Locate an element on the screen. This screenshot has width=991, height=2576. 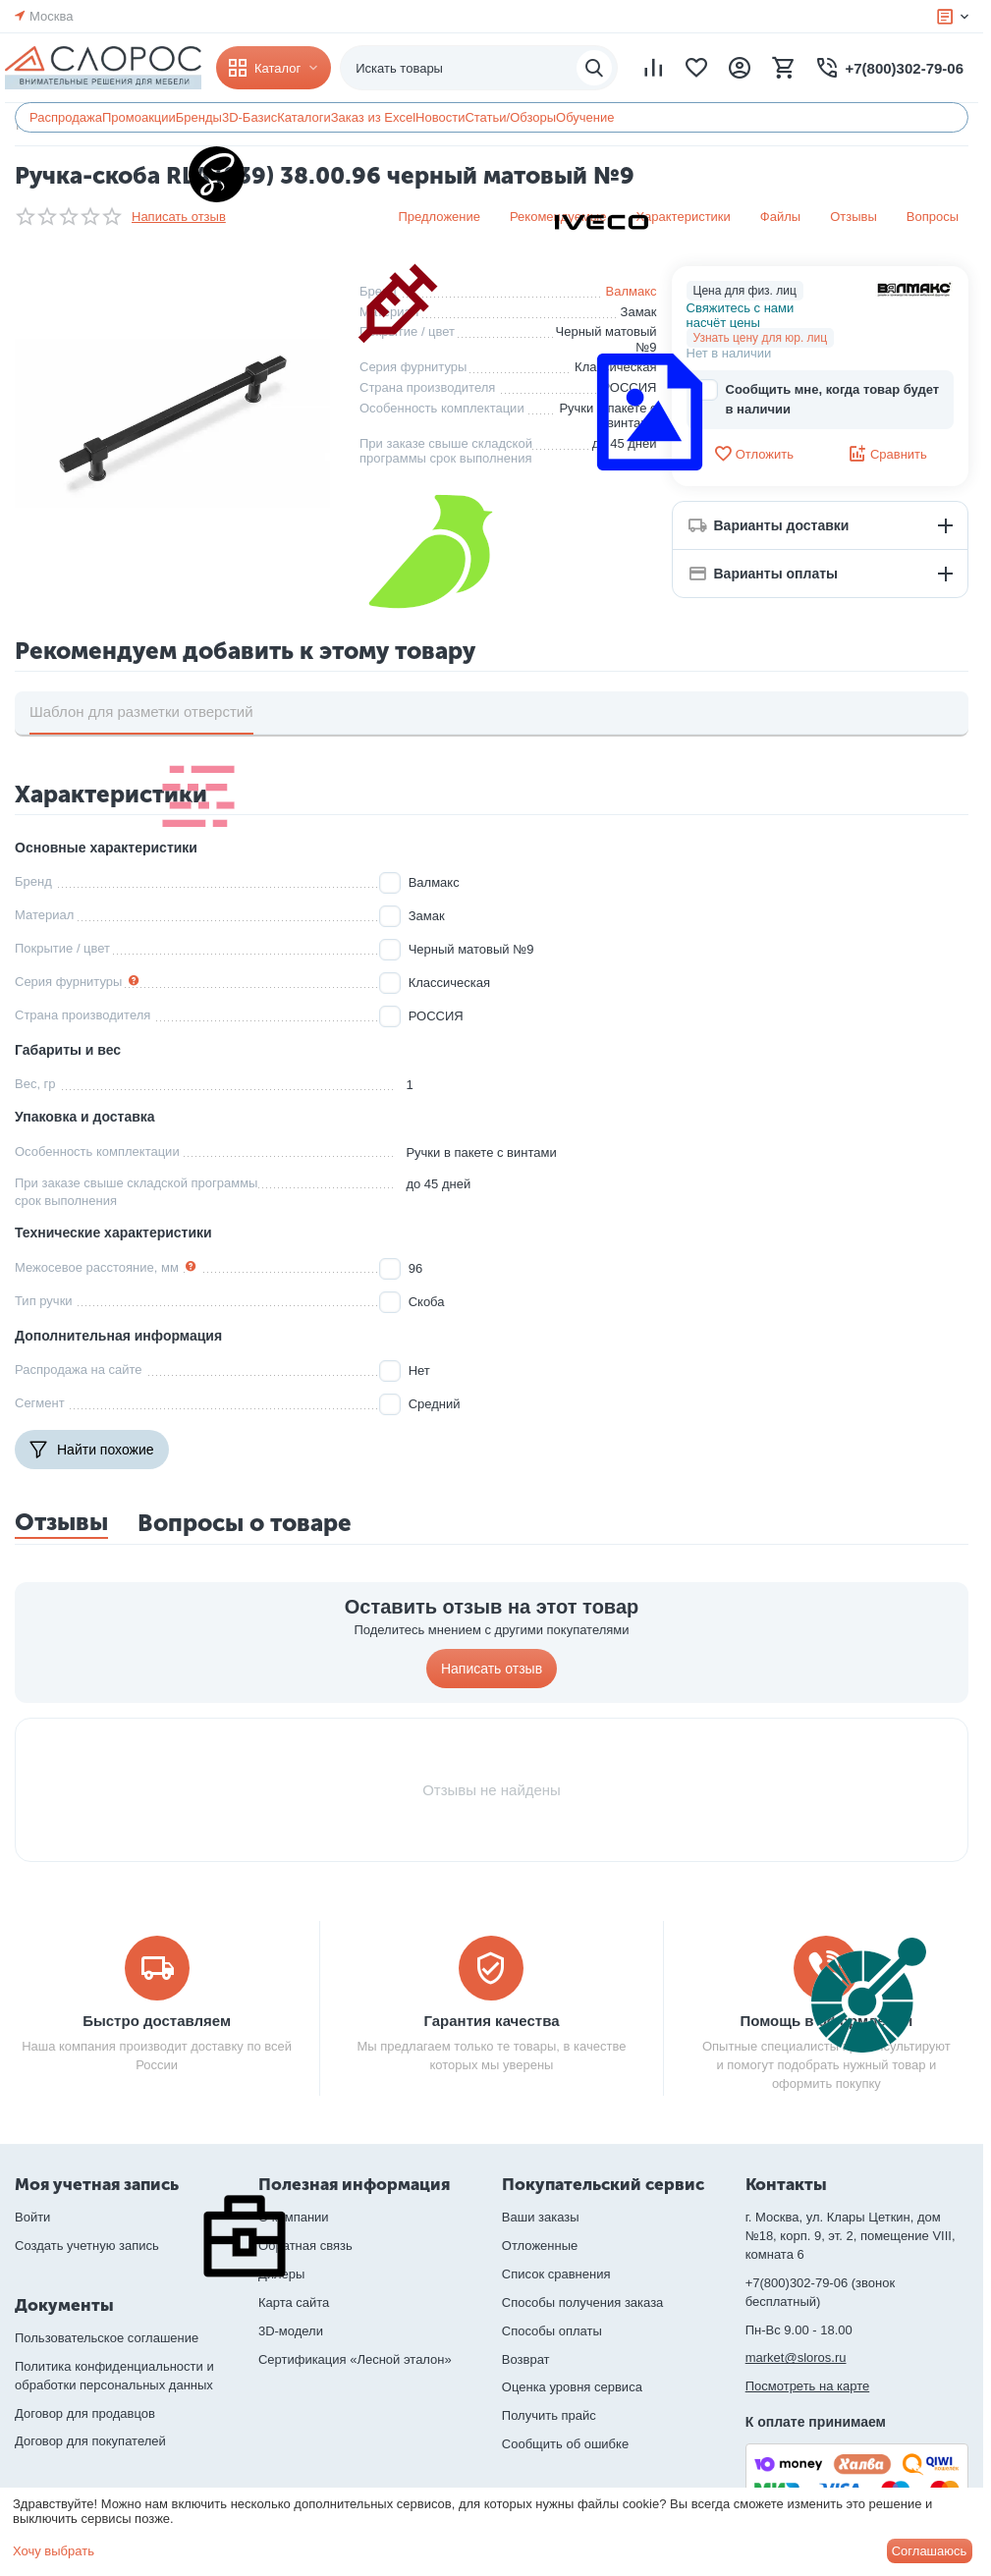
access vaccination or immunization records is located at coordinates (399, 302).